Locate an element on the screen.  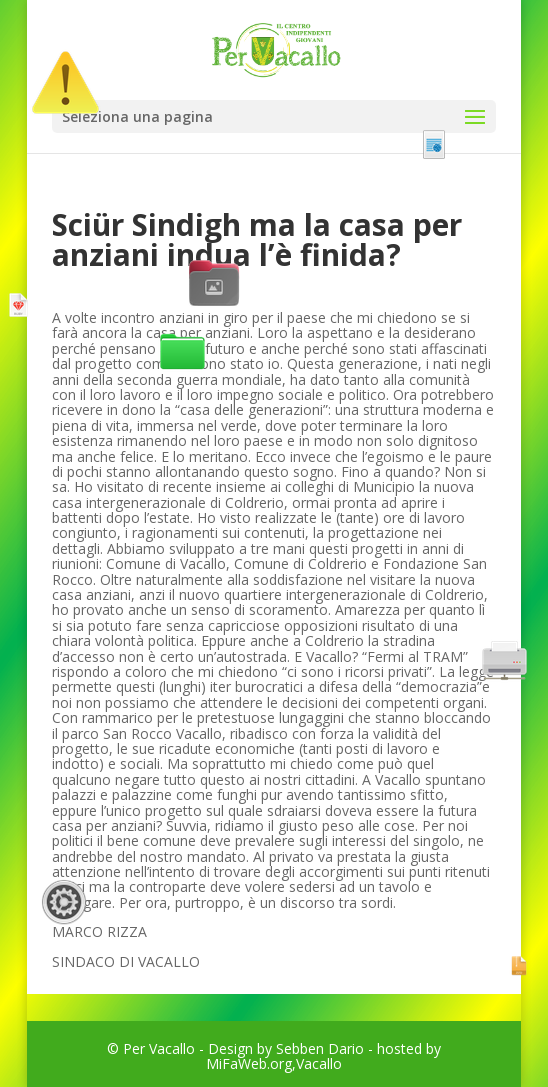
open your pictures folder is located at coordinates (214, 283).